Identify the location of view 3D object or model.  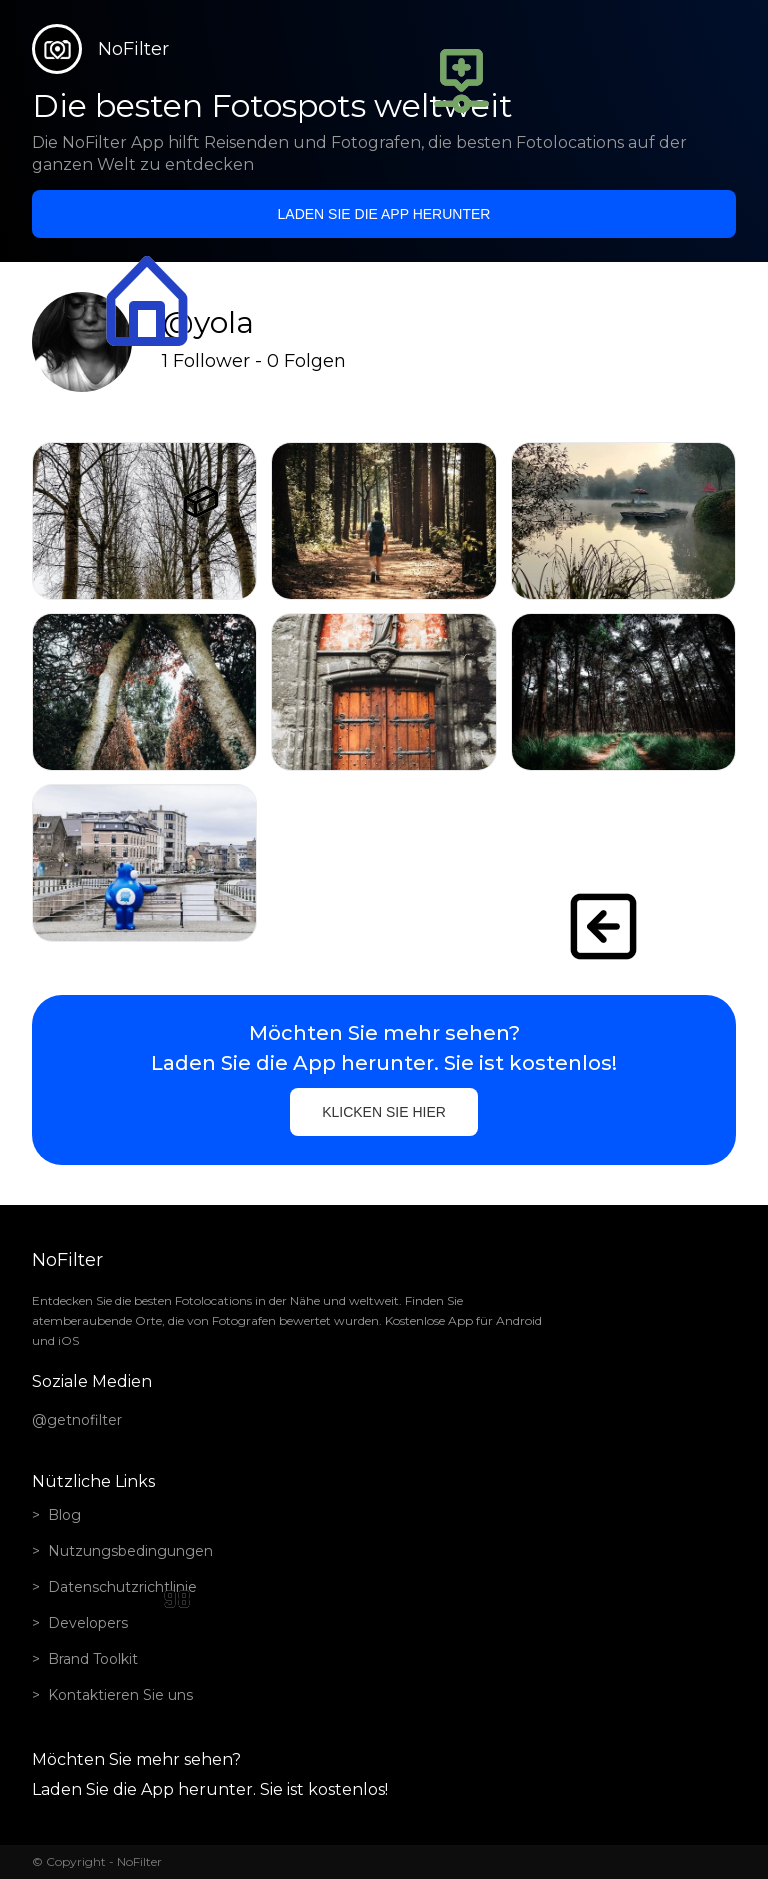
(201, 500).